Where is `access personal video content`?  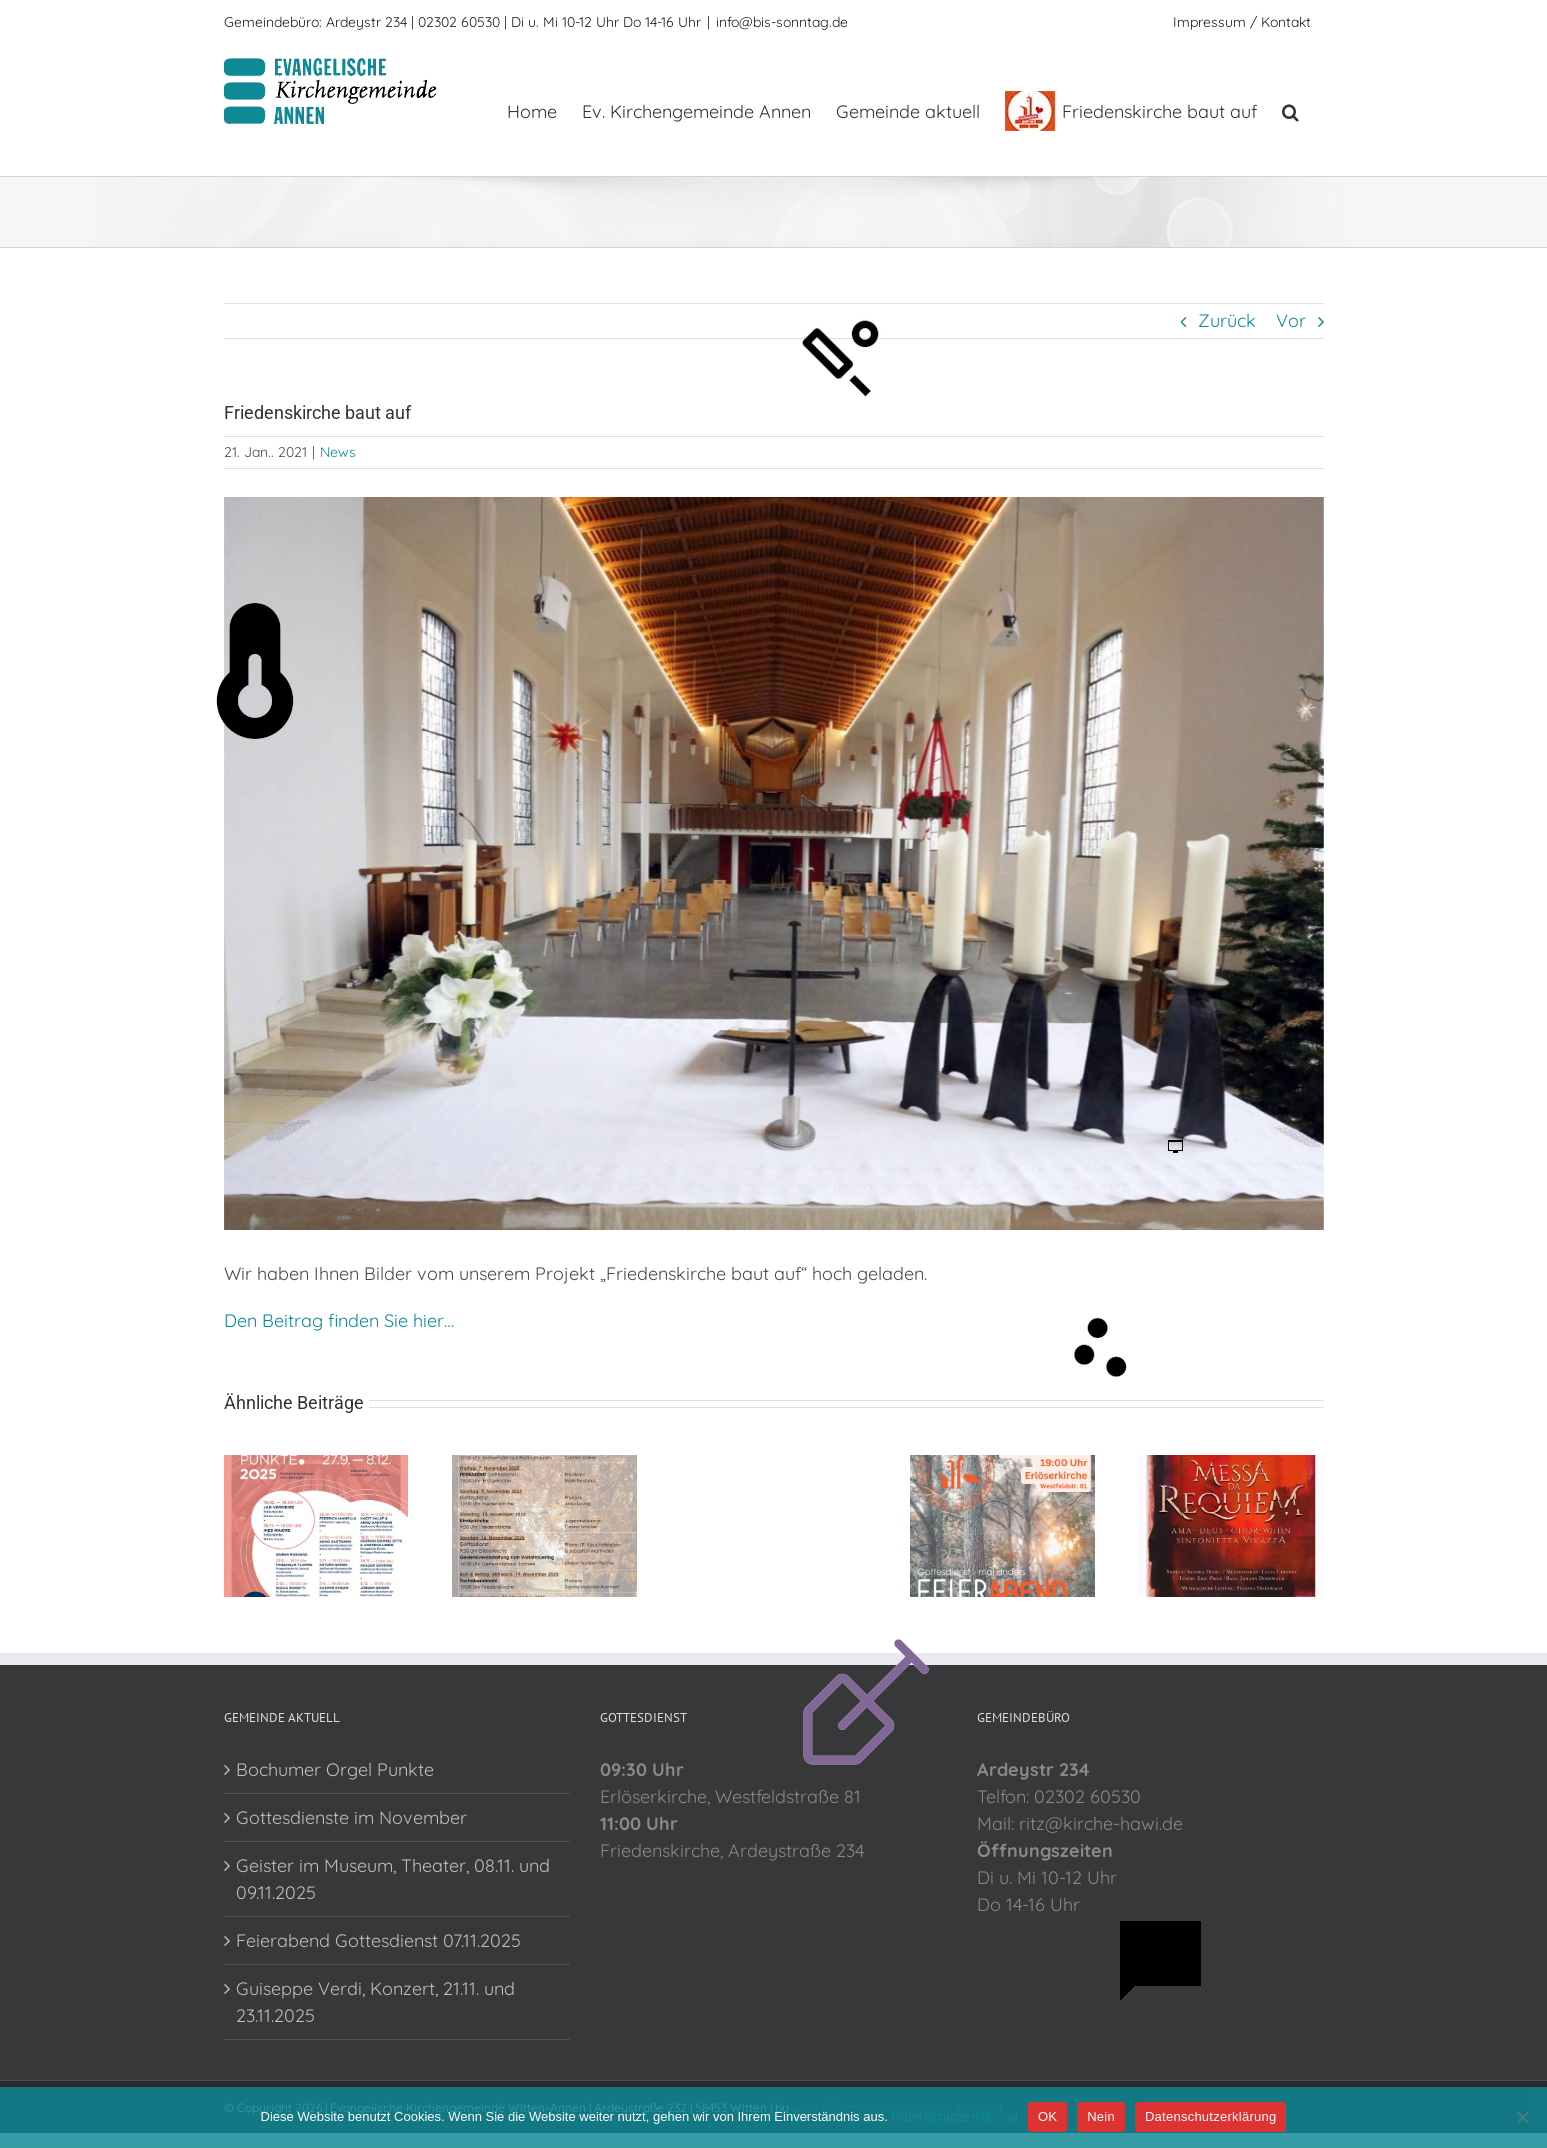
access personal video content is located at coordinates (1175, 1146).